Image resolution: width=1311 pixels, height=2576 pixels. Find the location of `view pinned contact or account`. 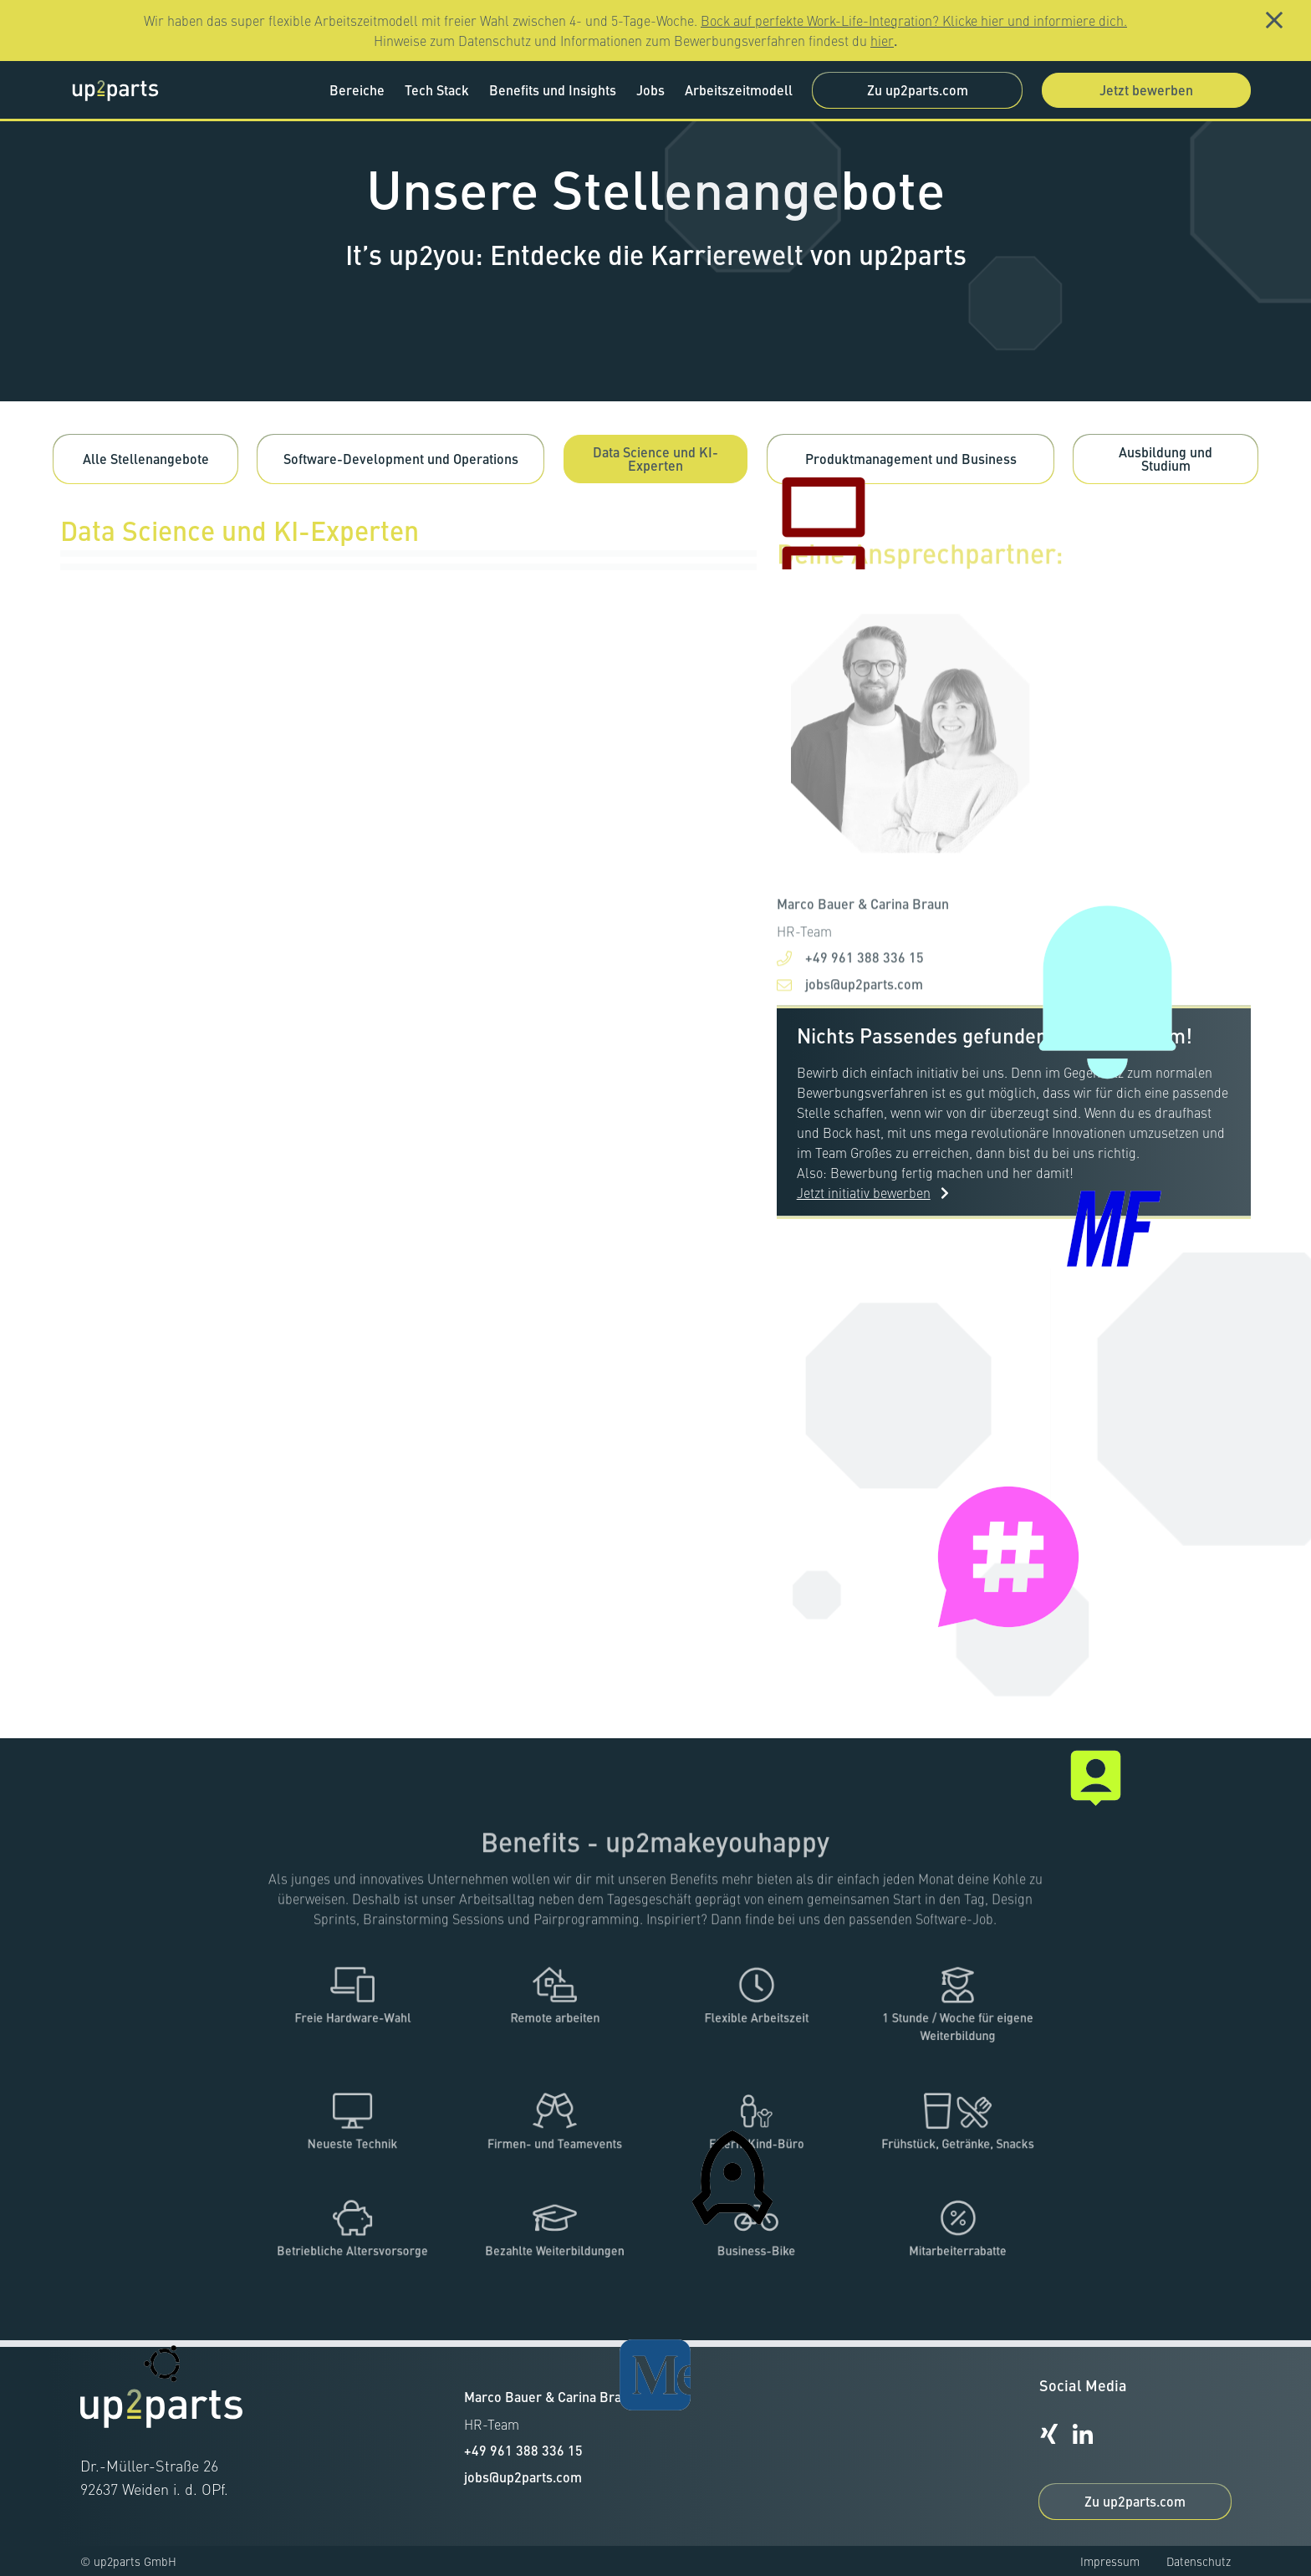

view pinned contact or account is located at coordinates (1095, 1775).